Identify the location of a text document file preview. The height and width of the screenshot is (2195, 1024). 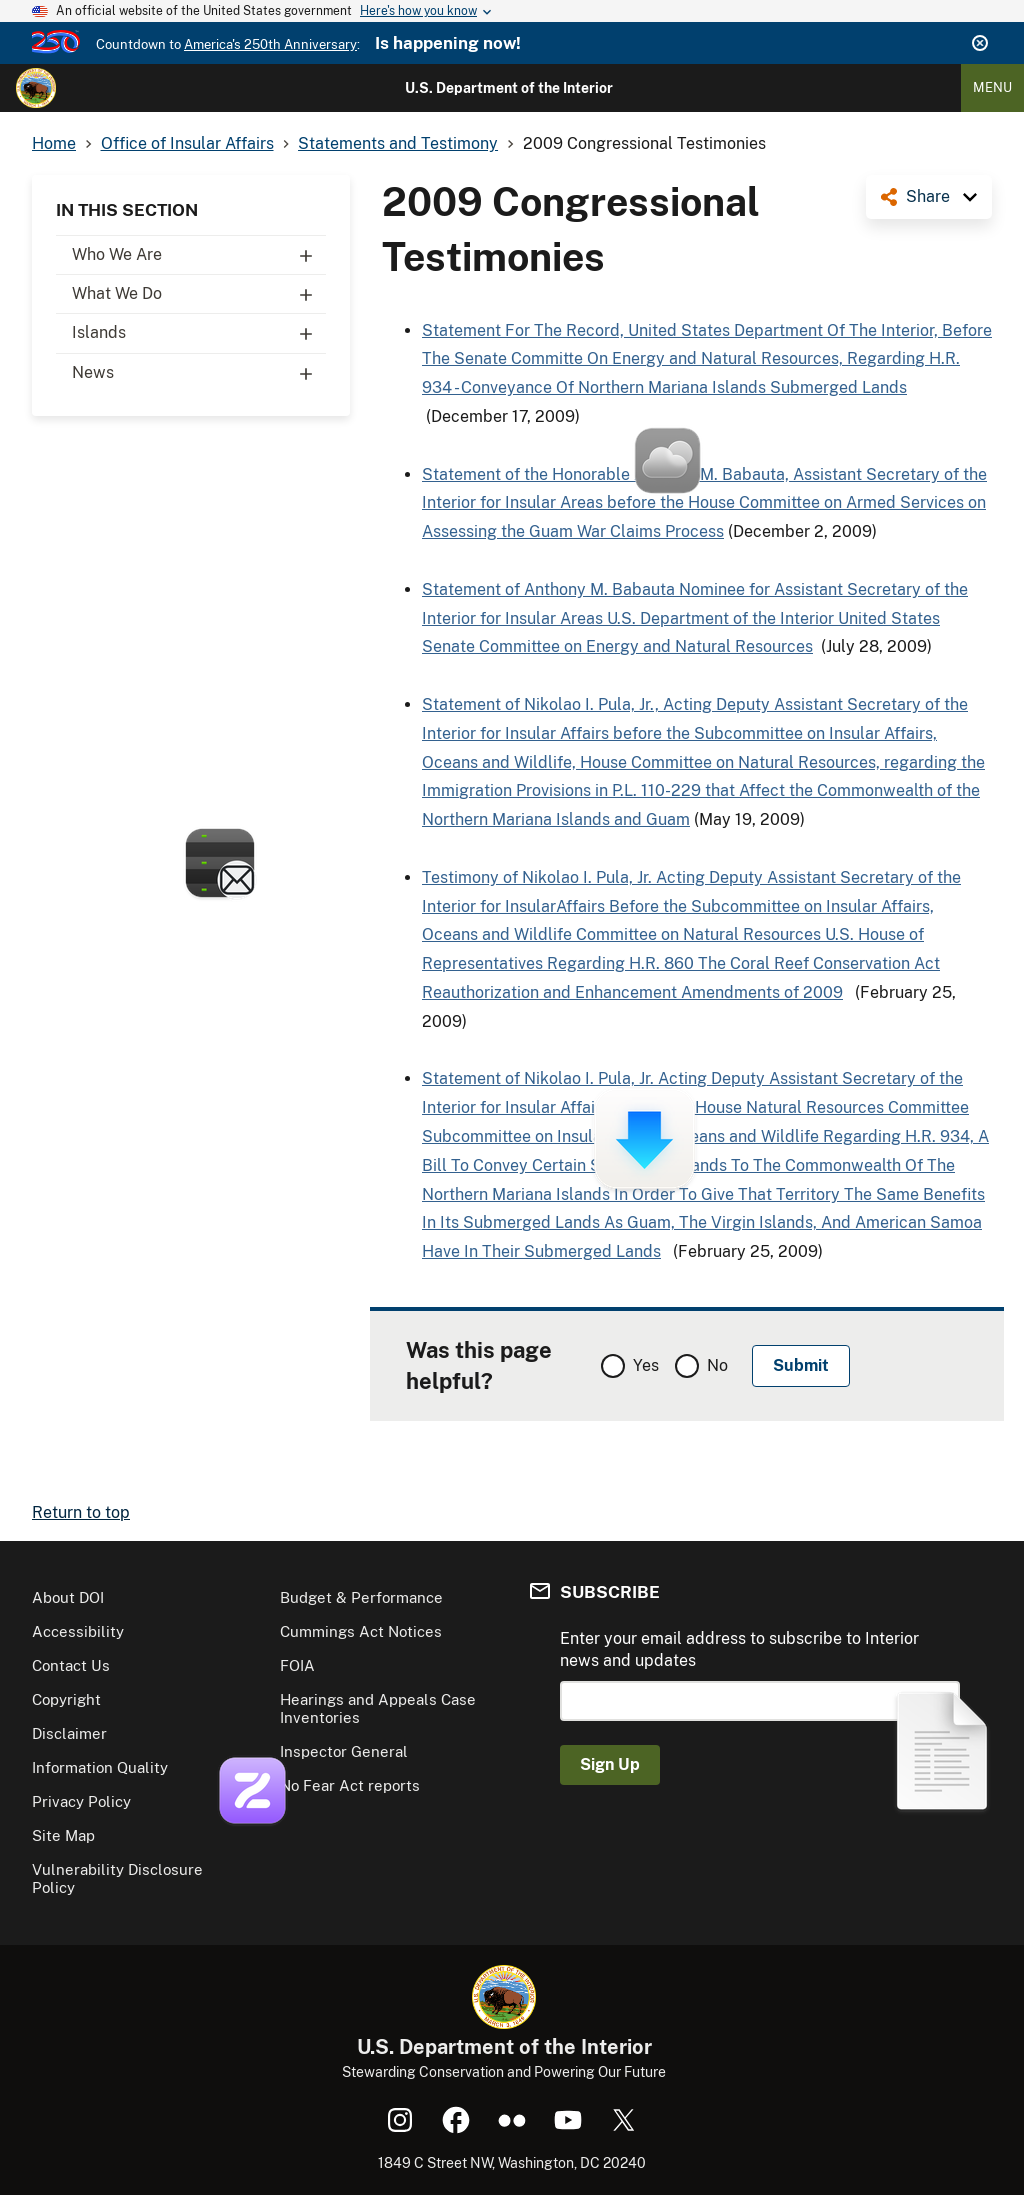
(942, 1753).